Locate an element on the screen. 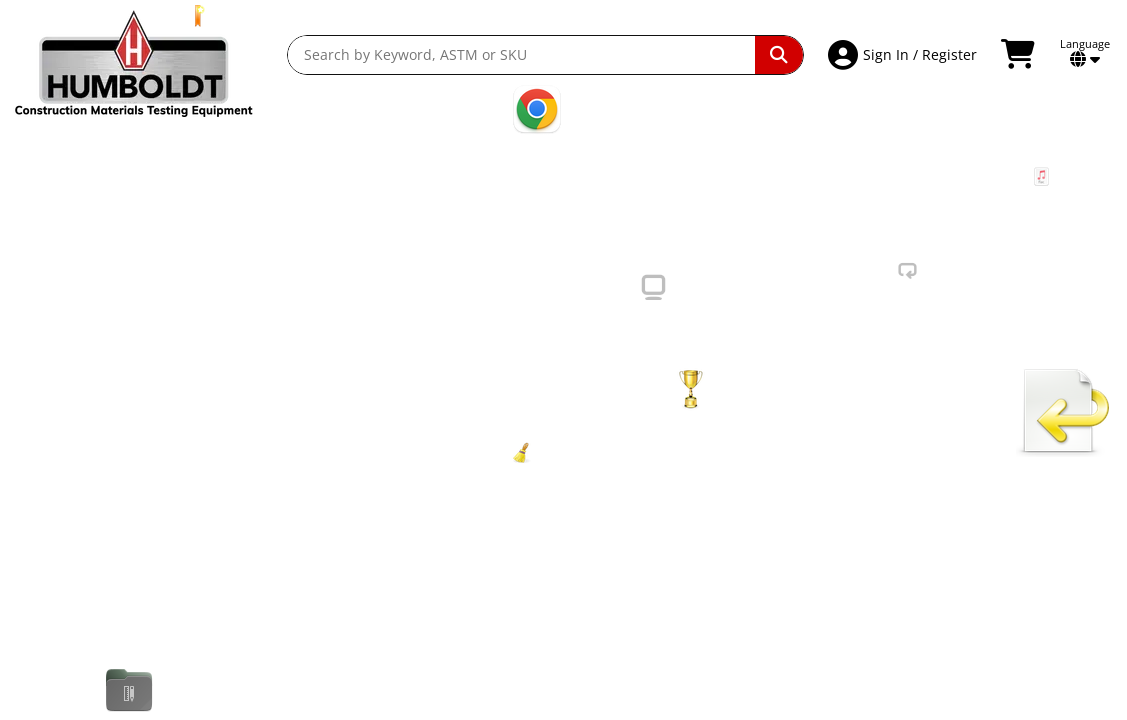 The height and width of the screenshot is (720, 1127). add a new bookmark is located at coordinates (198, 16).